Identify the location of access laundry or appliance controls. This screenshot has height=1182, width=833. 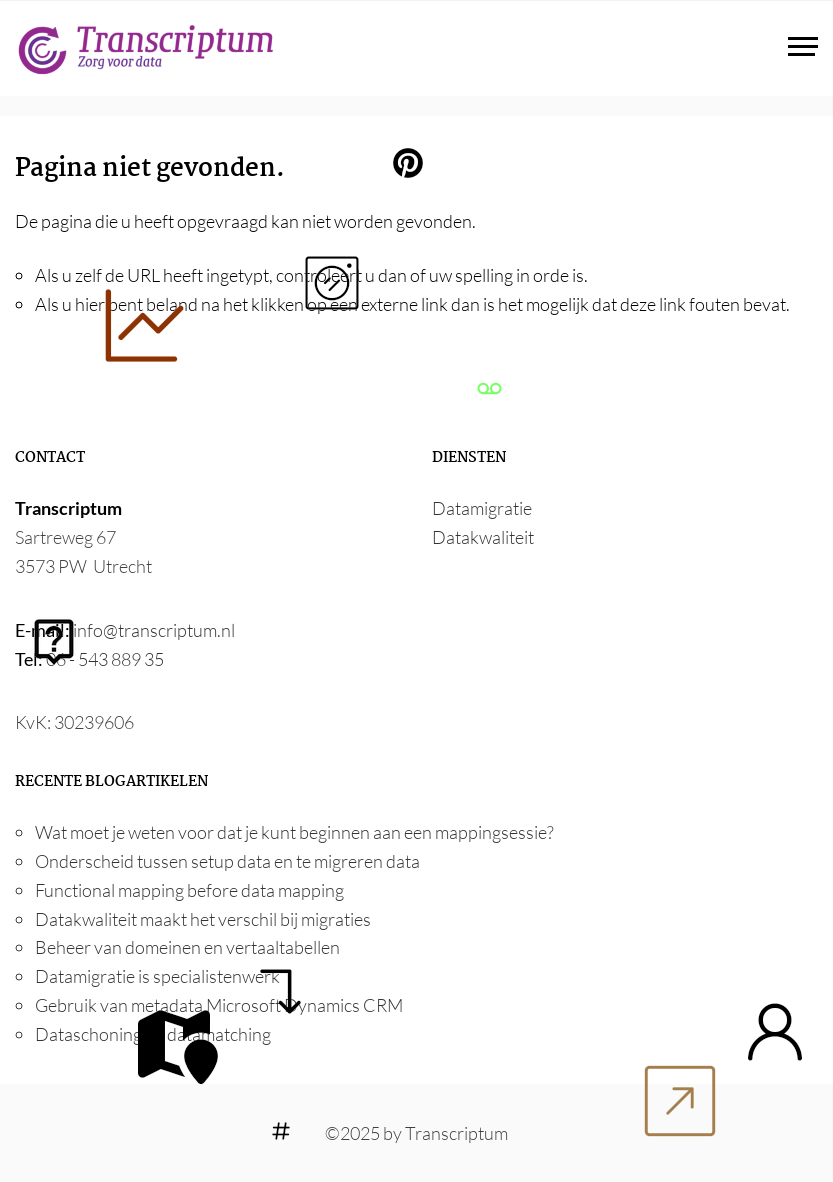
(332, 283).